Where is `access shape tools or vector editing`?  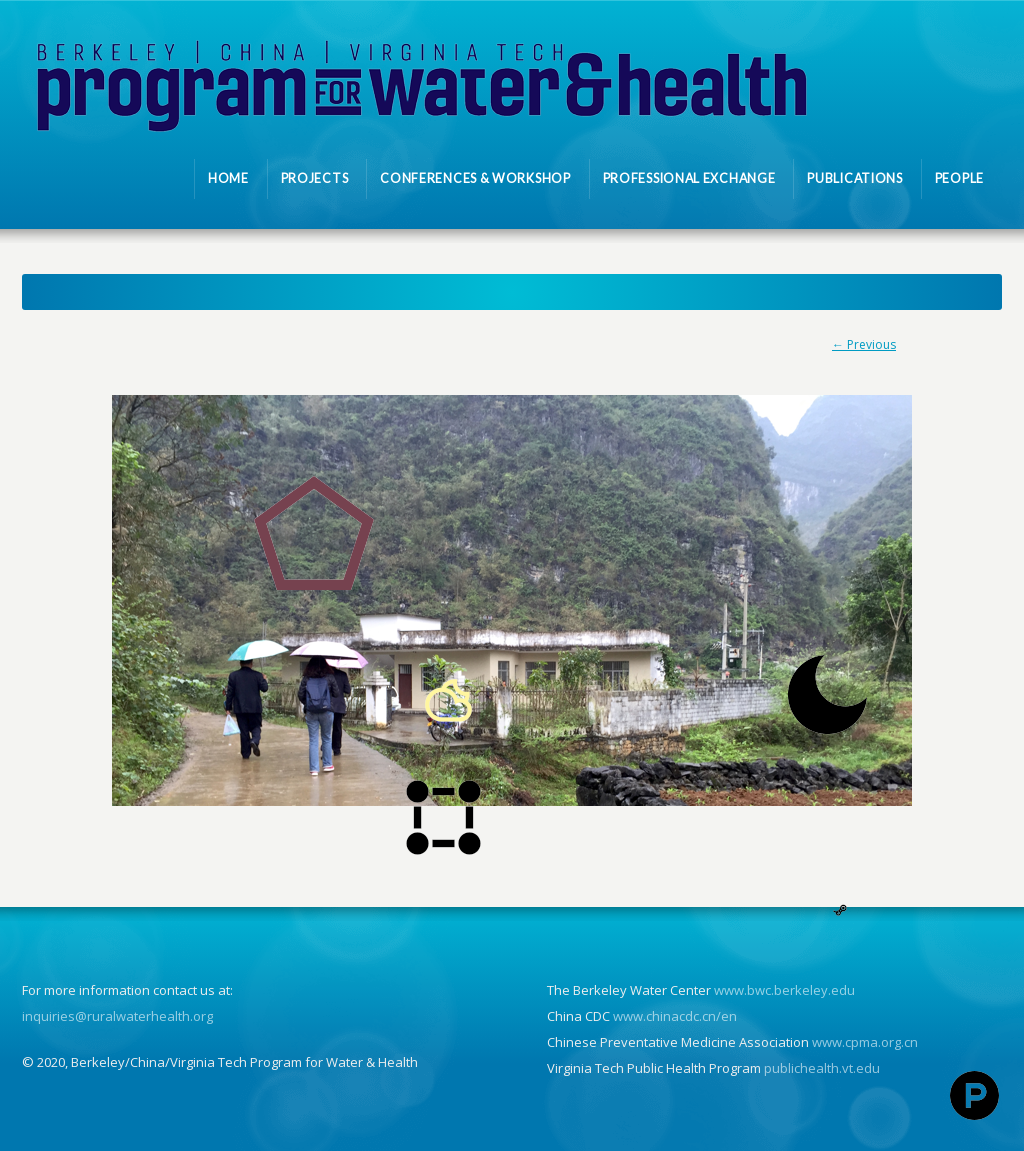 access shape tools or vector editing is located at coordinates (443, 817).